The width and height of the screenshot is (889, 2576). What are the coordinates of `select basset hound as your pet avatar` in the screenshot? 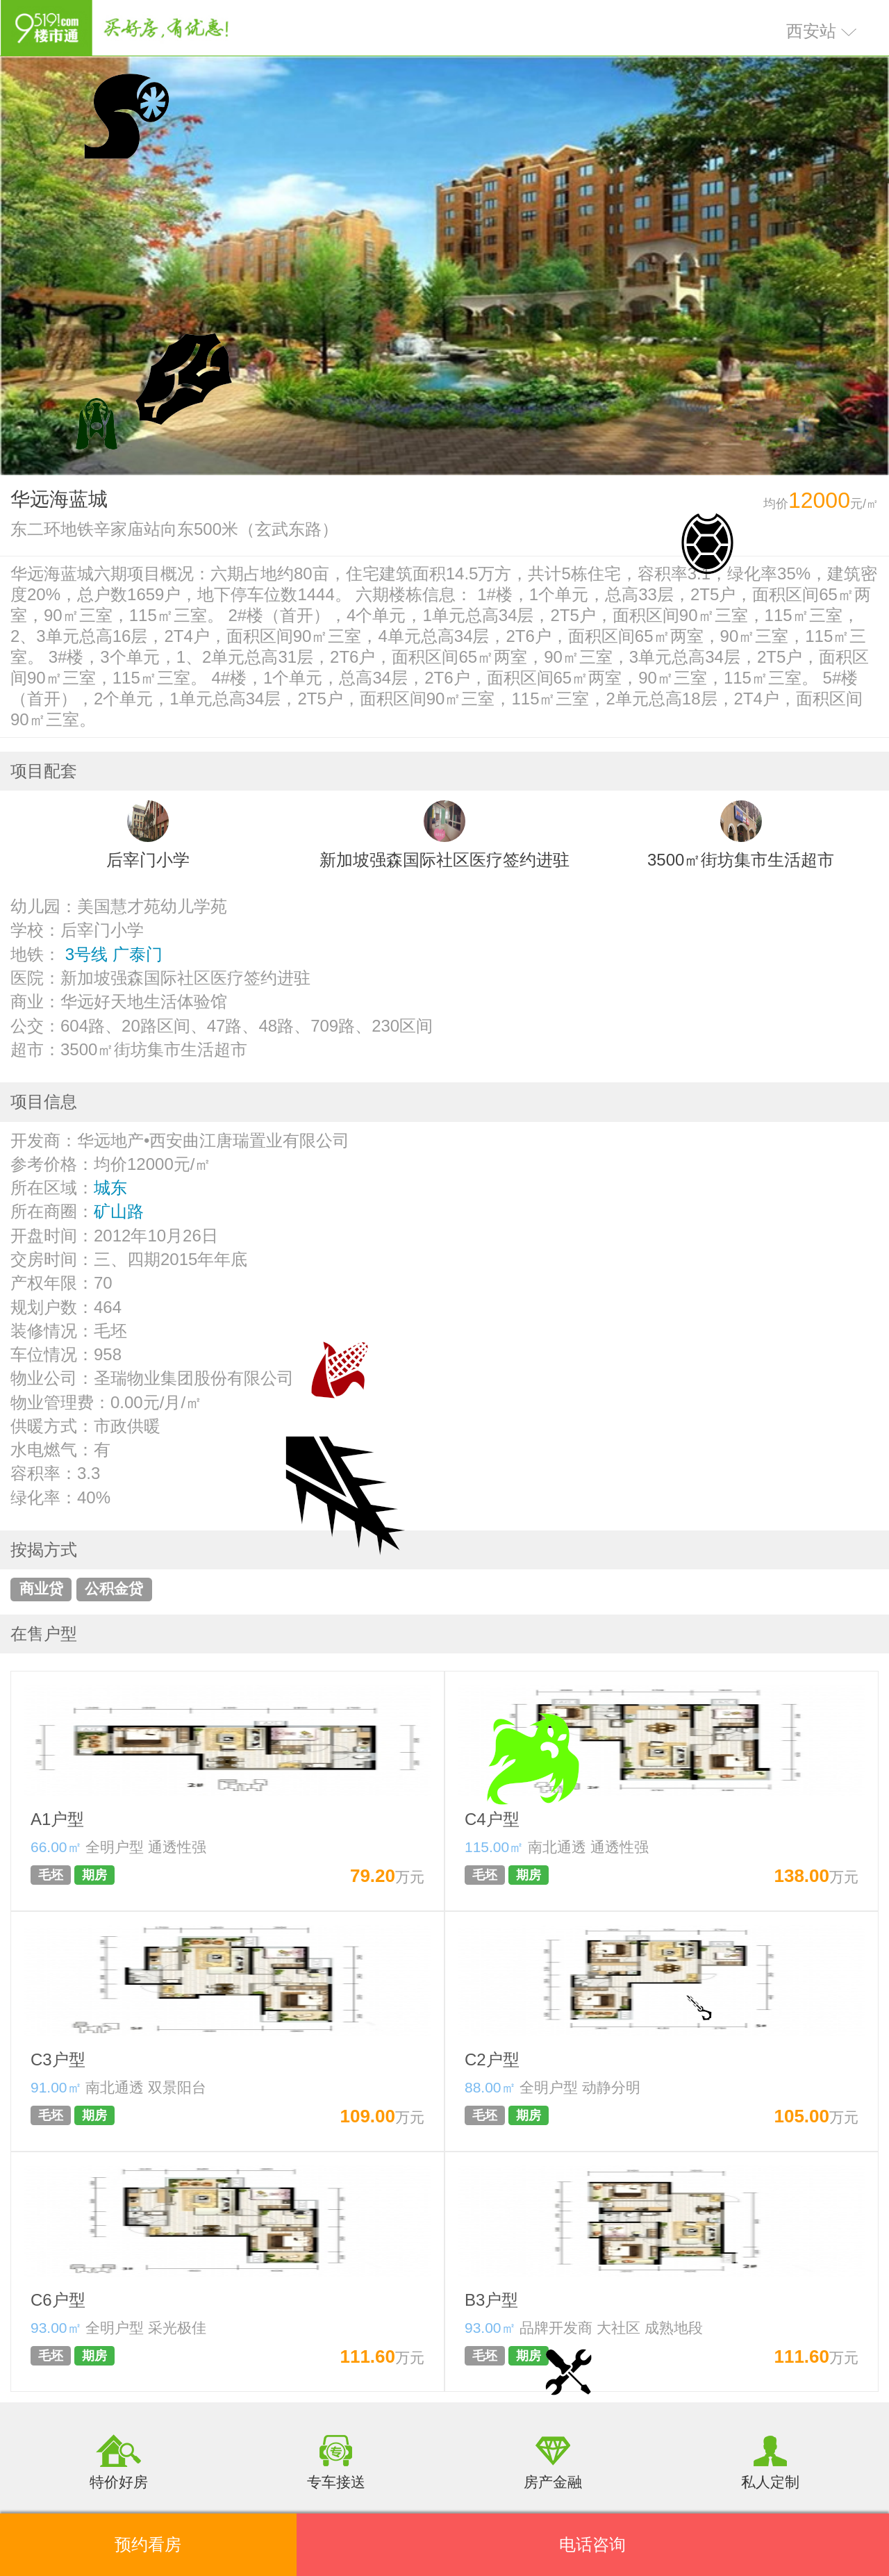 It's located at (97, 424).